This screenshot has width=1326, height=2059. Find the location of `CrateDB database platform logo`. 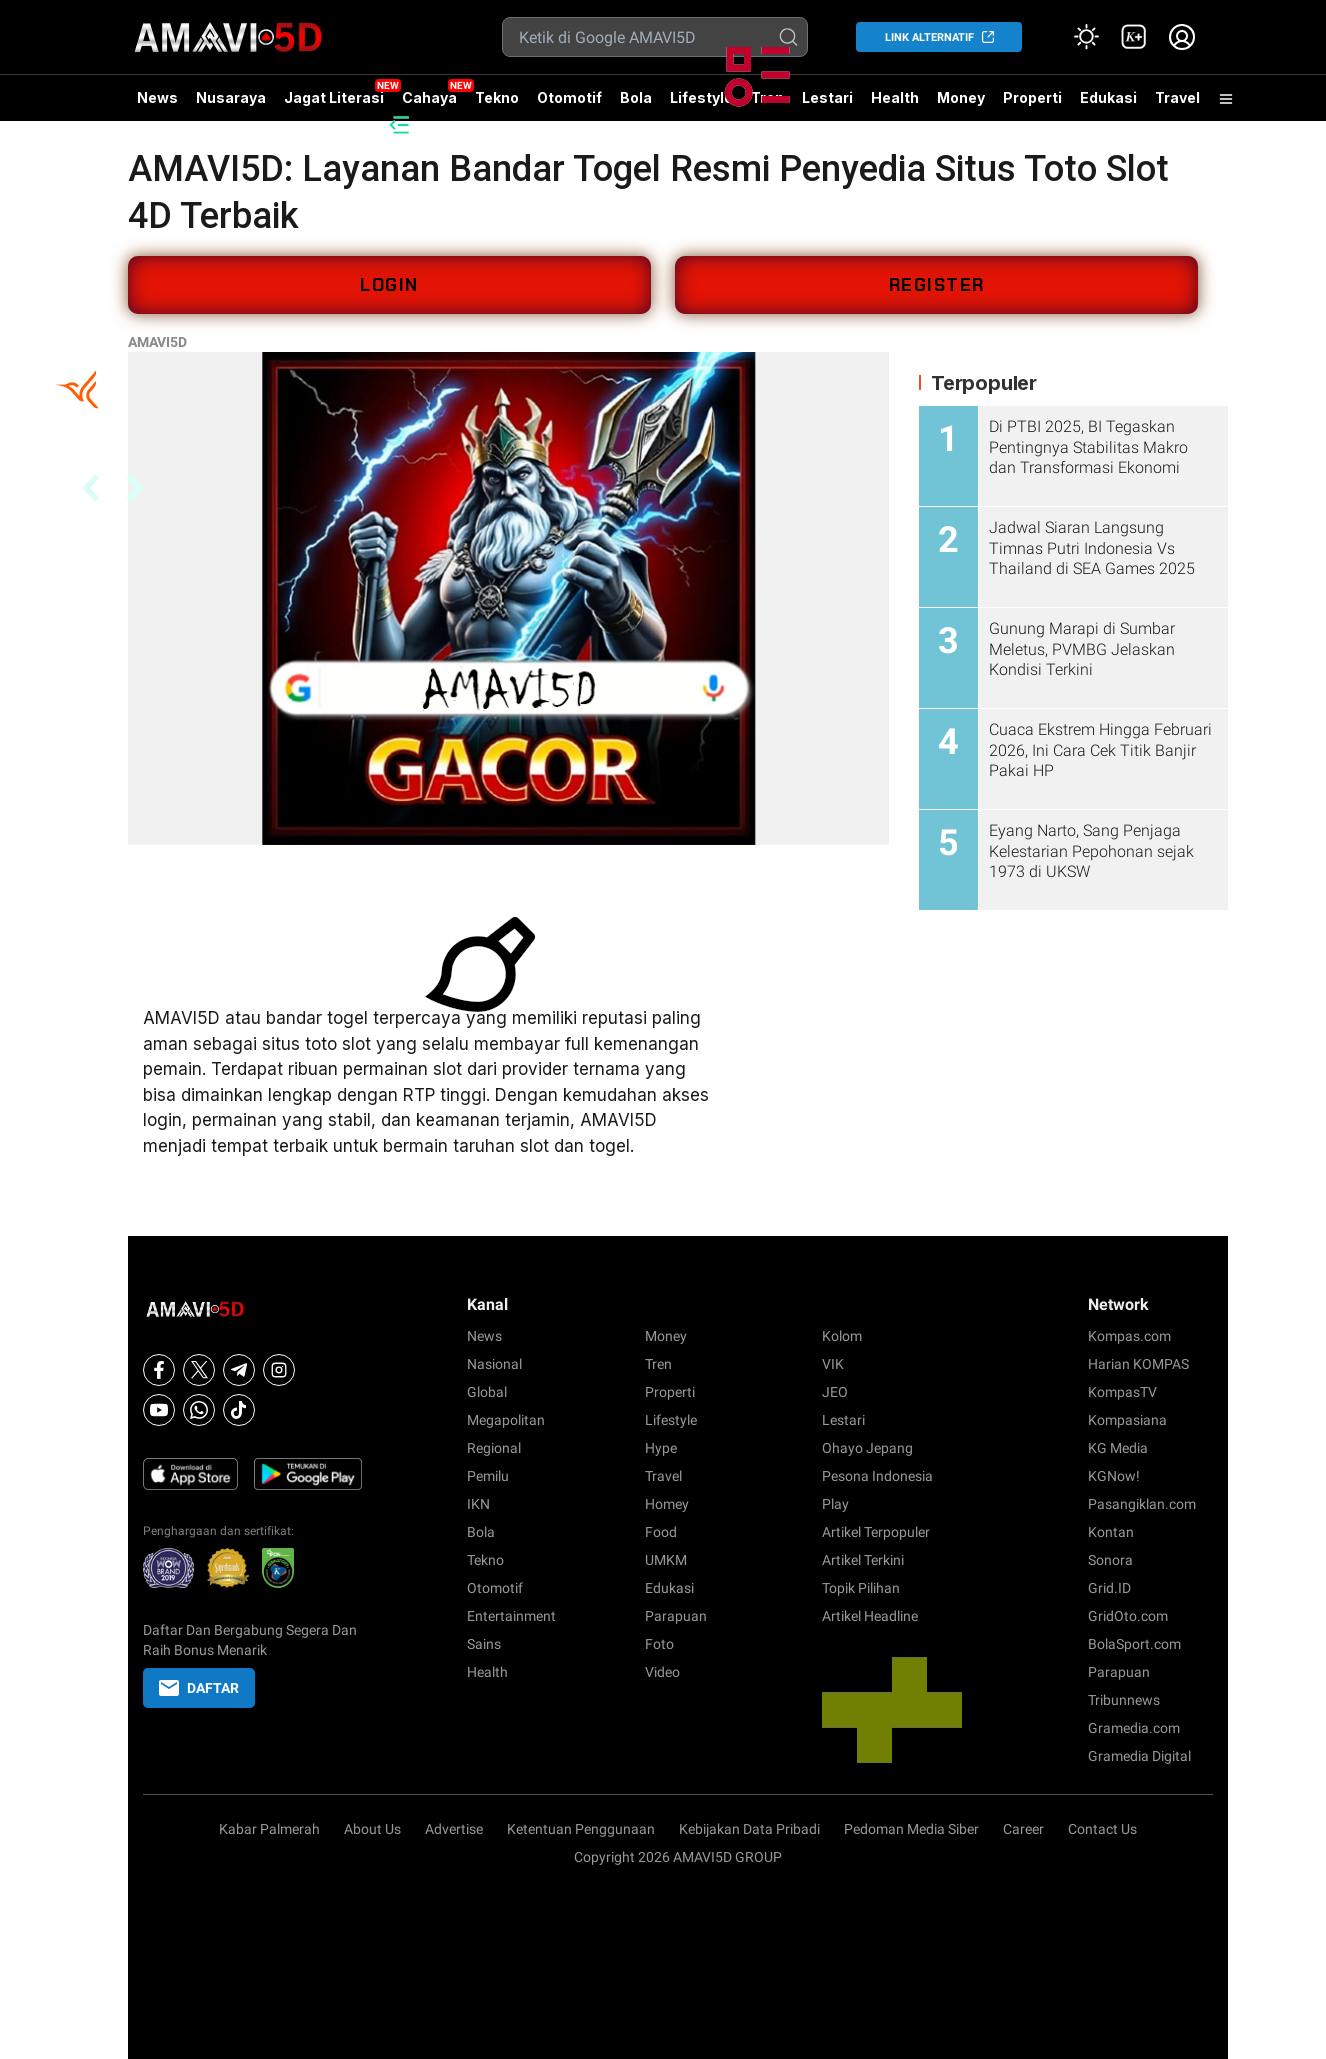

CrateDB database platform logo is located at coordinates (892, 1710).